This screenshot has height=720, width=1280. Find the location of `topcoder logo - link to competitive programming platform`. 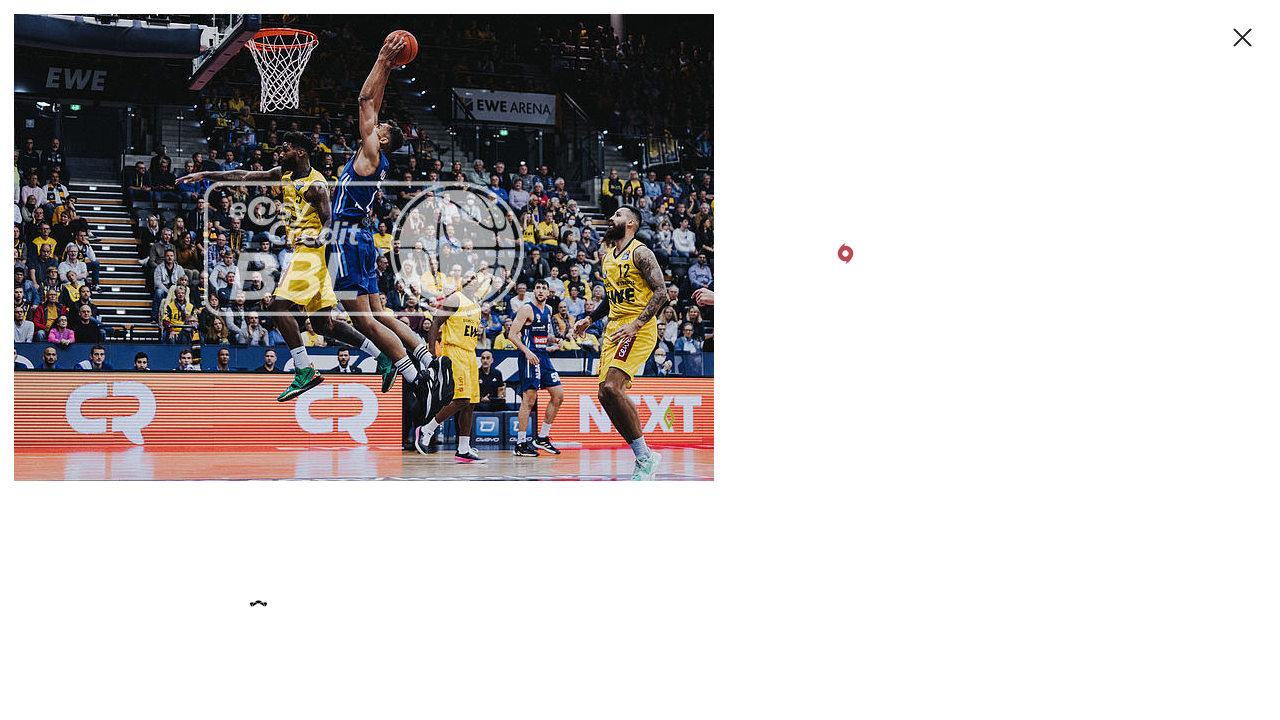

topcoder logo - link to competitive programming platform is located at coordinates (258, 603).